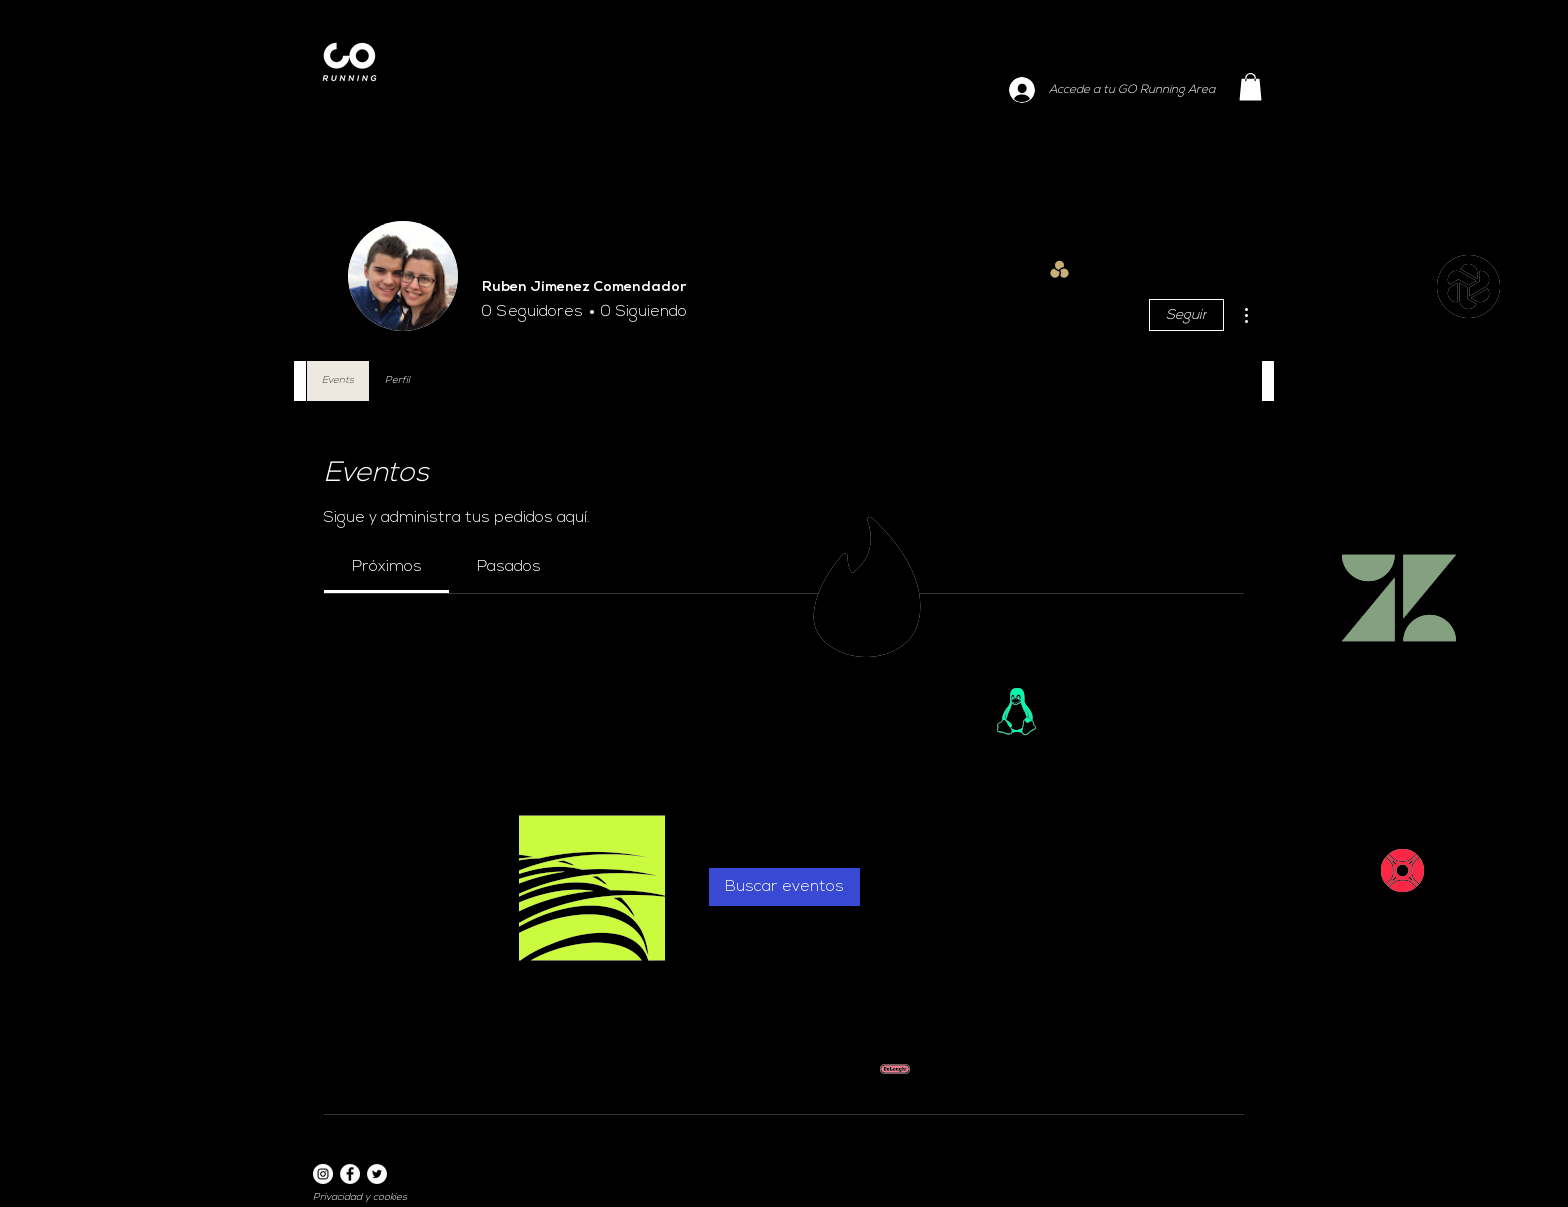 This screenshot has height=1207, width=1568. I want to click on apply color filter to image, so click(1059, 270).